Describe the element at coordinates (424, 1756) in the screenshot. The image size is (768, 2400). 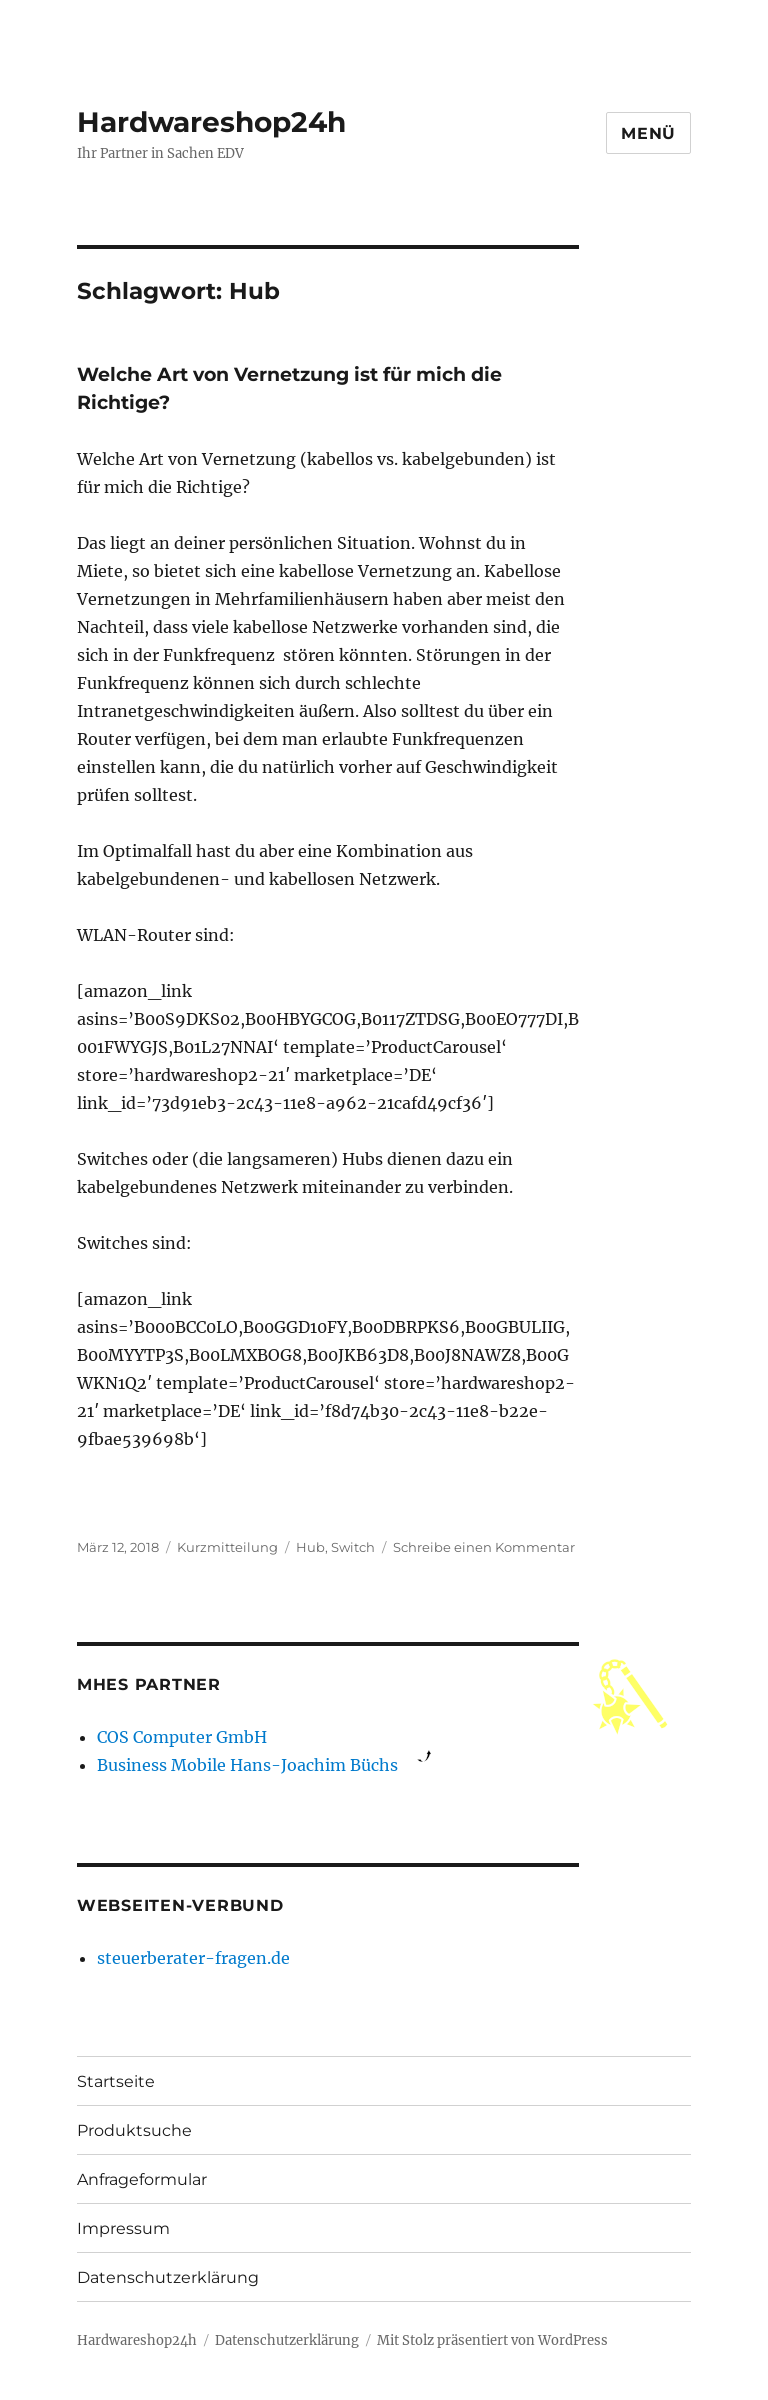
I see `perform an underhand throw or toss action` at that location.